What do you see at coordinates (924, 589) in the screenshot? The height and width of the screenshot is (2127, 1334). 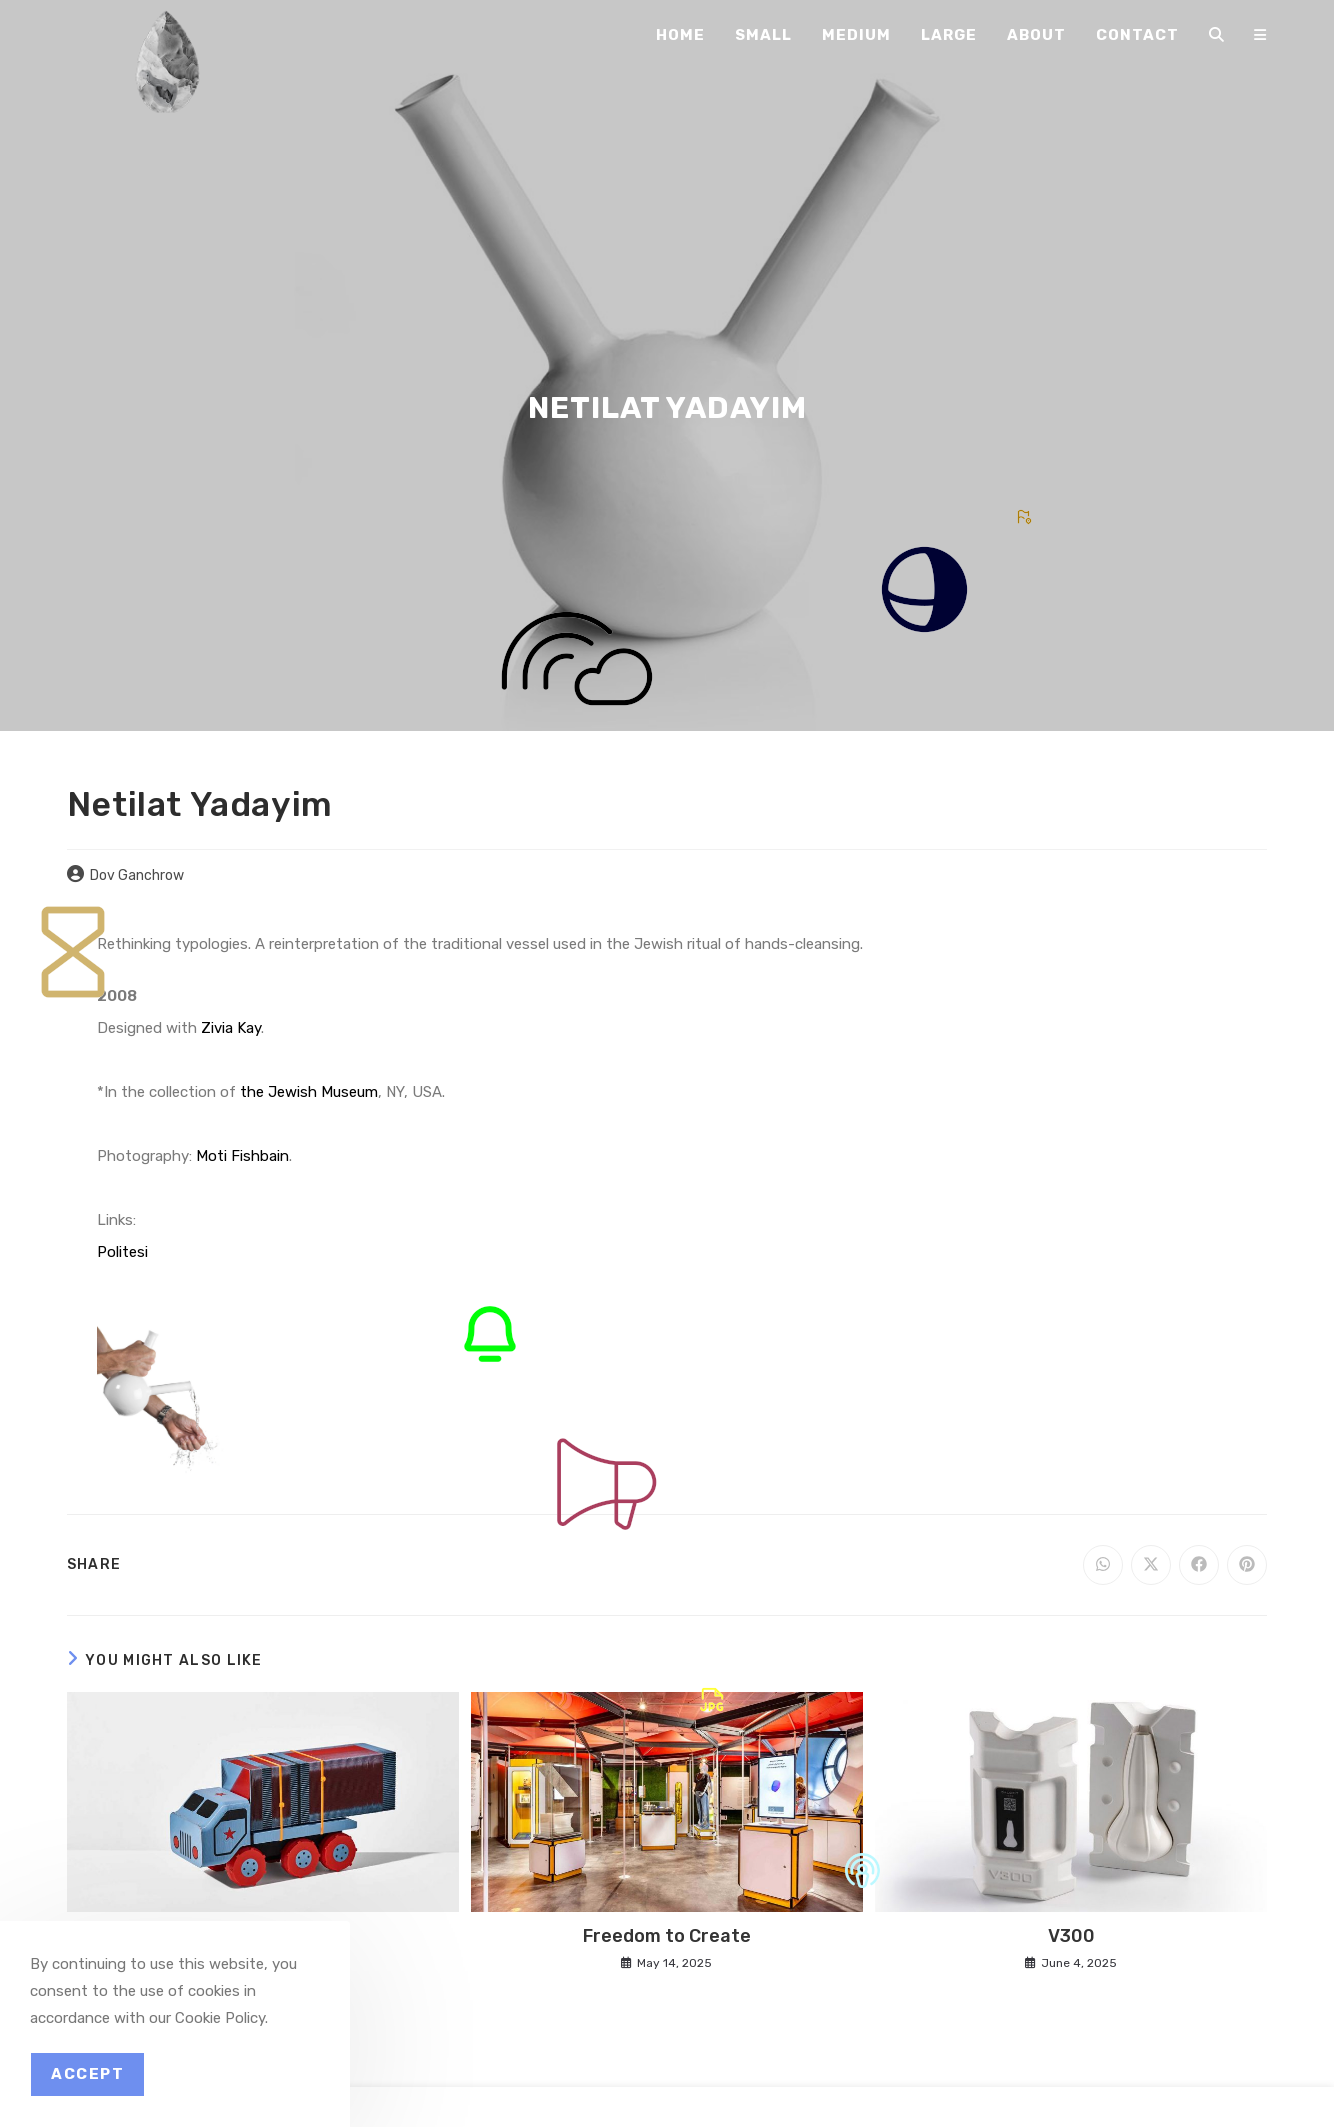 I see `indicates a 3D or globe-related feature` at bounding box center [924, 589].